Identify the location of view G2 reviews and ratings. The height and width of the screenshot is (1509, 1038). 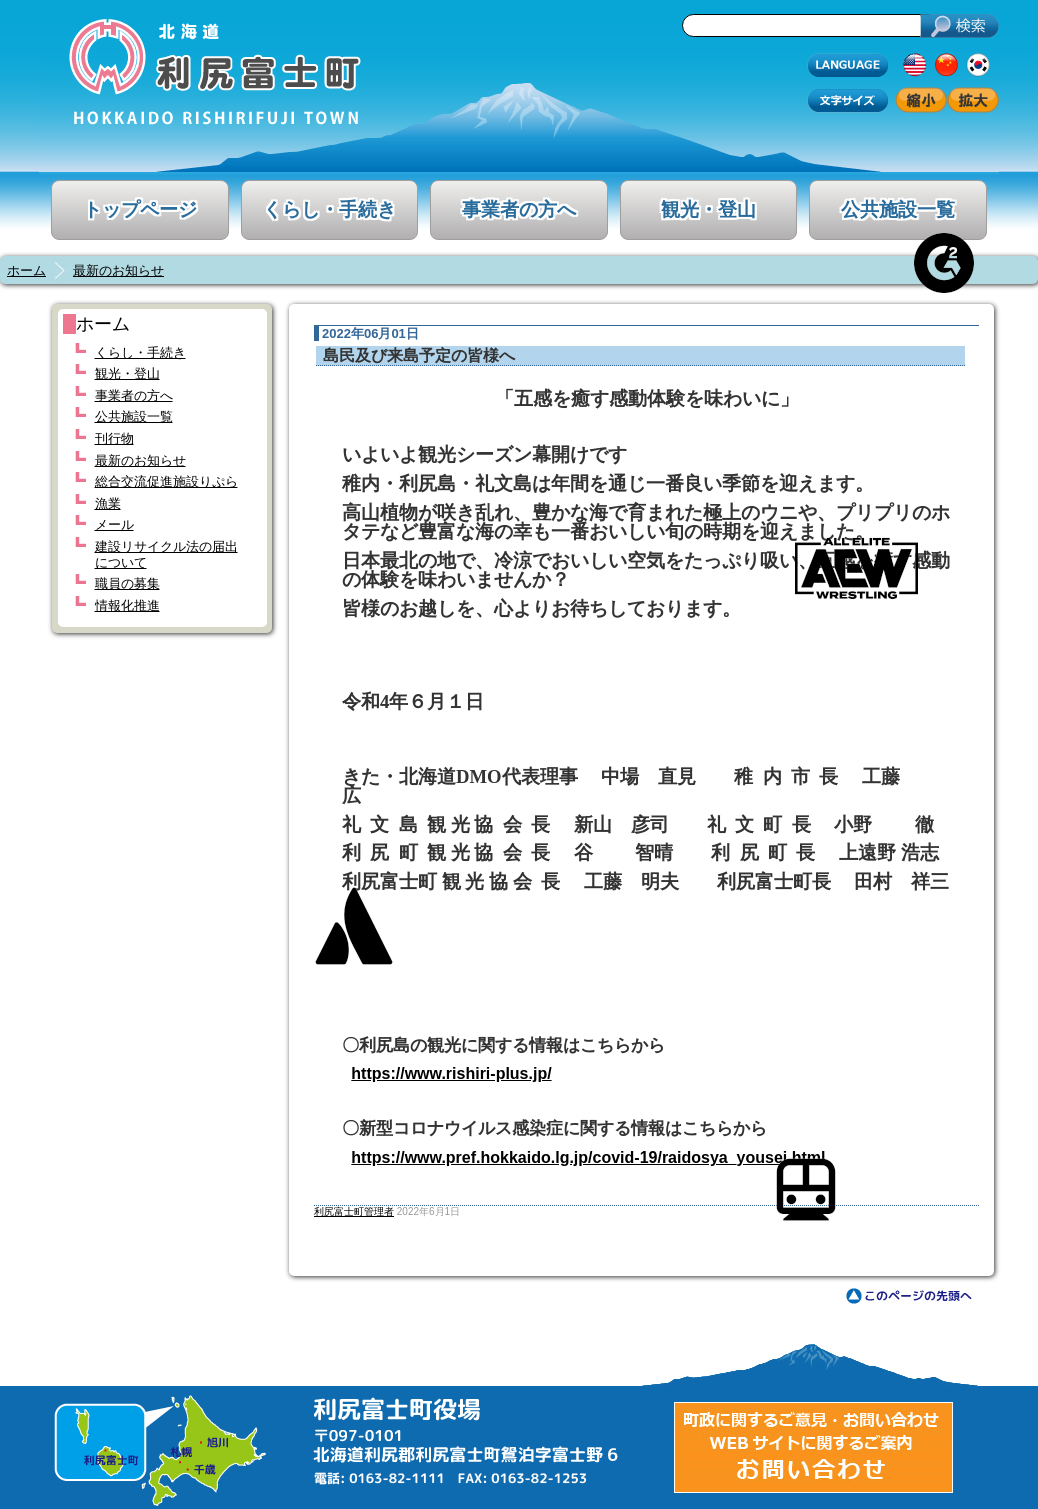
(944, 263).